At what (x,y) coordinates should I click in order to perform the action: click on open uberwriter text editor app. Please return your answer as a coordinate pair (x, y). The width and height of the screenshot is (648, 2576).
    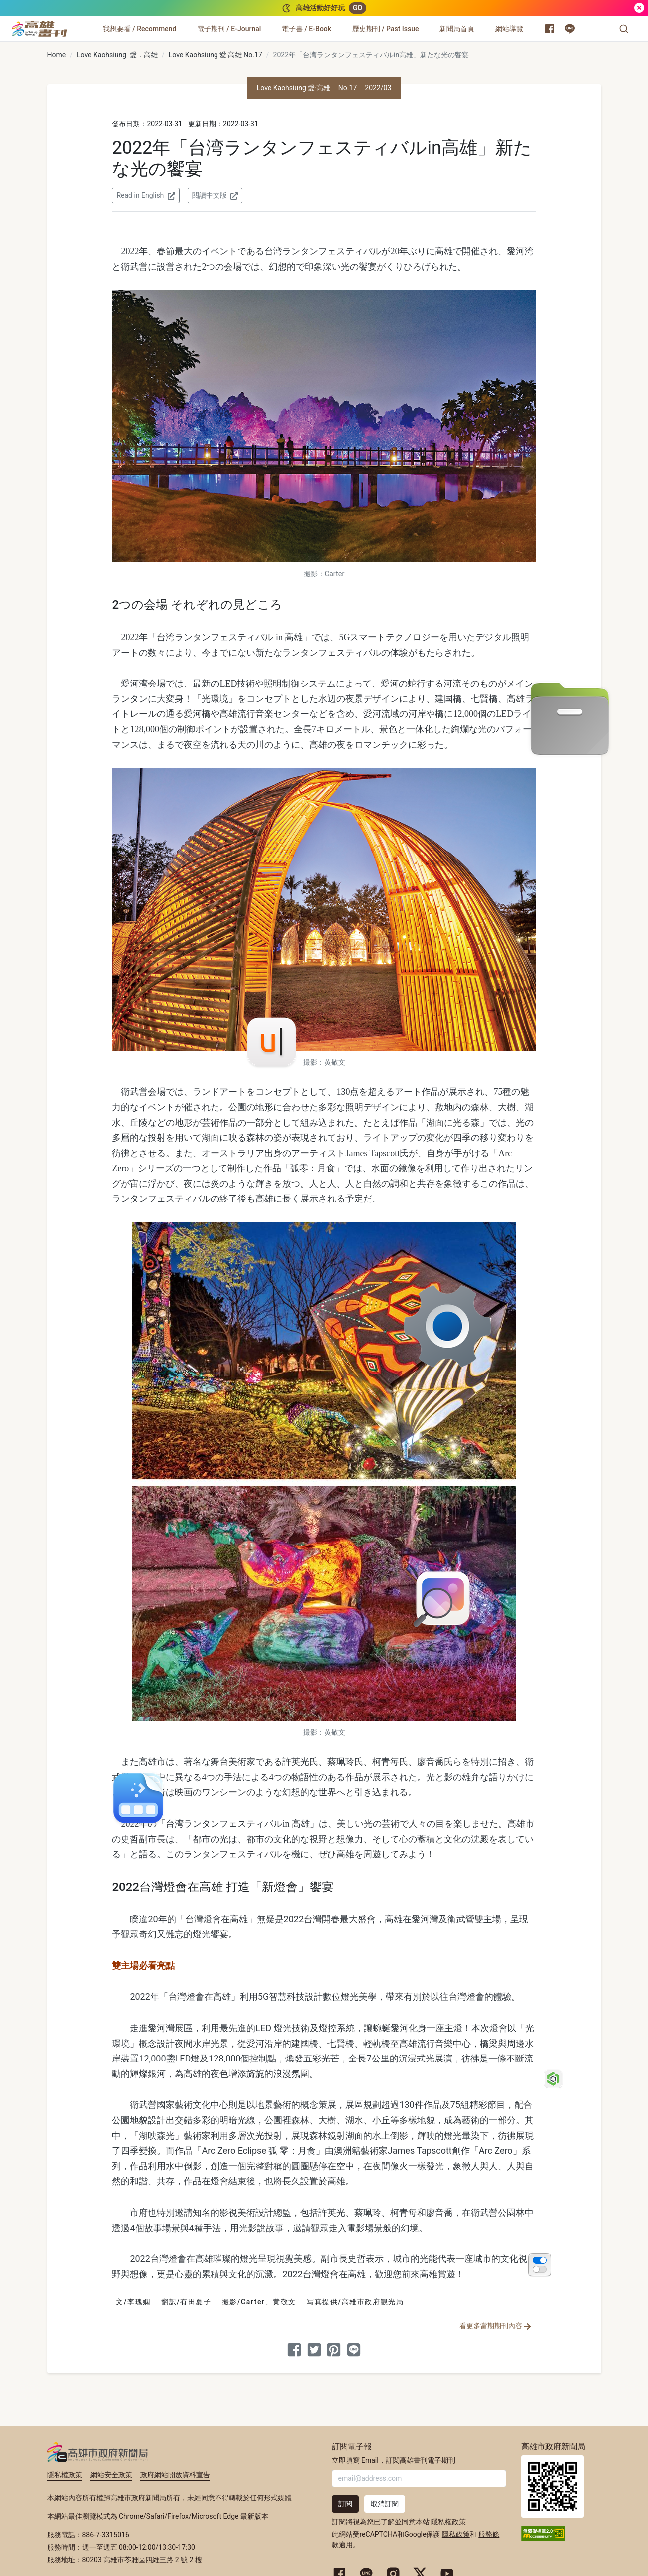
    Looking at the image, I should click on (271, 1041).